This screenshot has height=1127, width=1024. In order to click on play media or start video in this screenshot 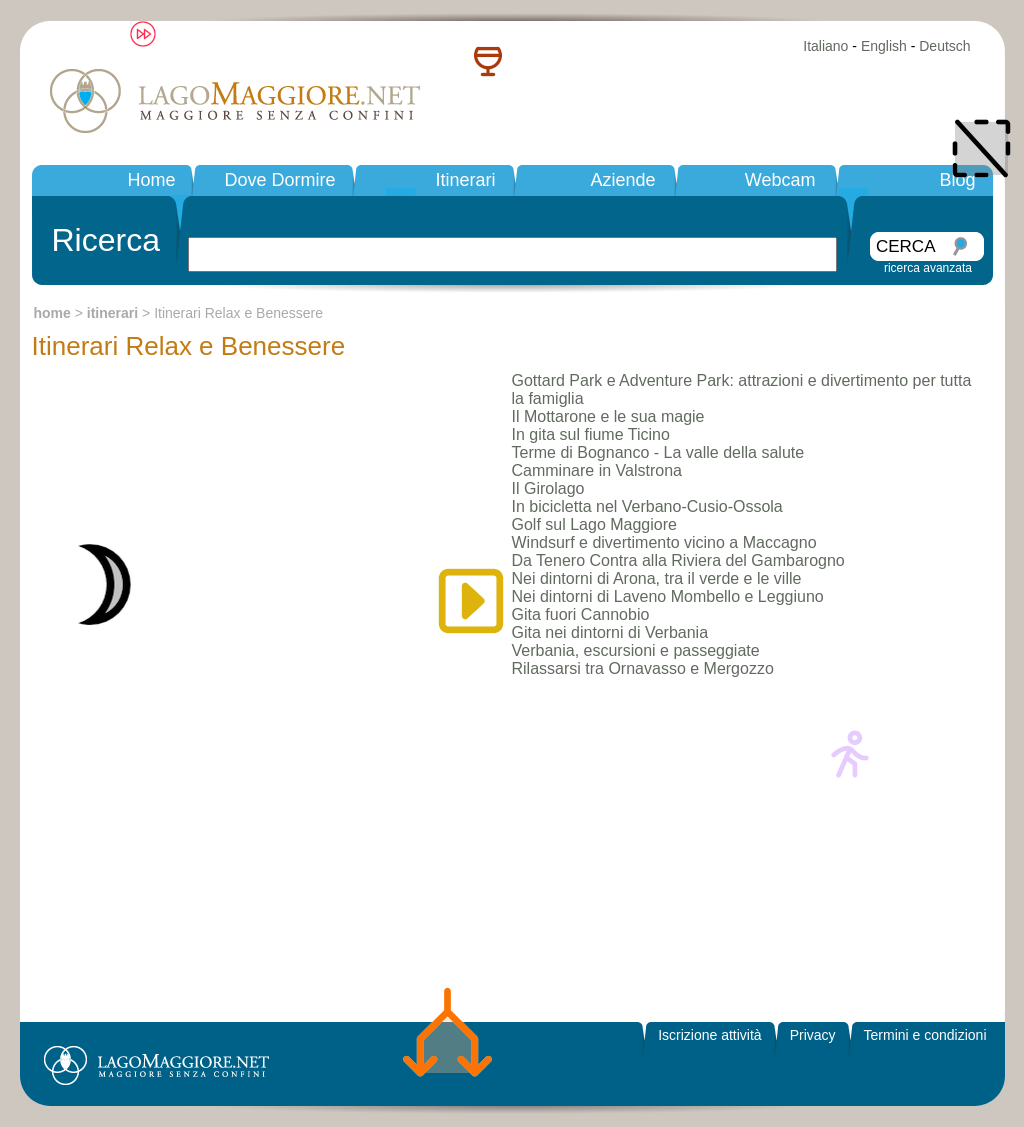, I will do `click(471, 601)`.